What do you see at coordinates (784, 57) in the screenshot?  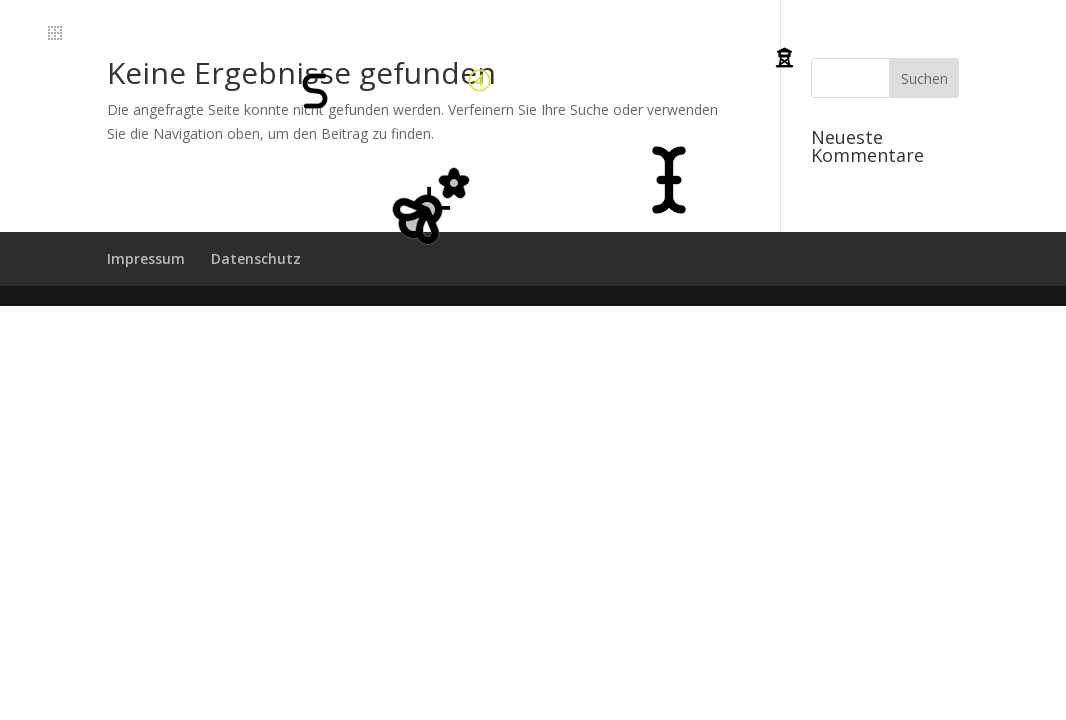 I see `view observation tower or lookout point` at bounding box center [784, 57].